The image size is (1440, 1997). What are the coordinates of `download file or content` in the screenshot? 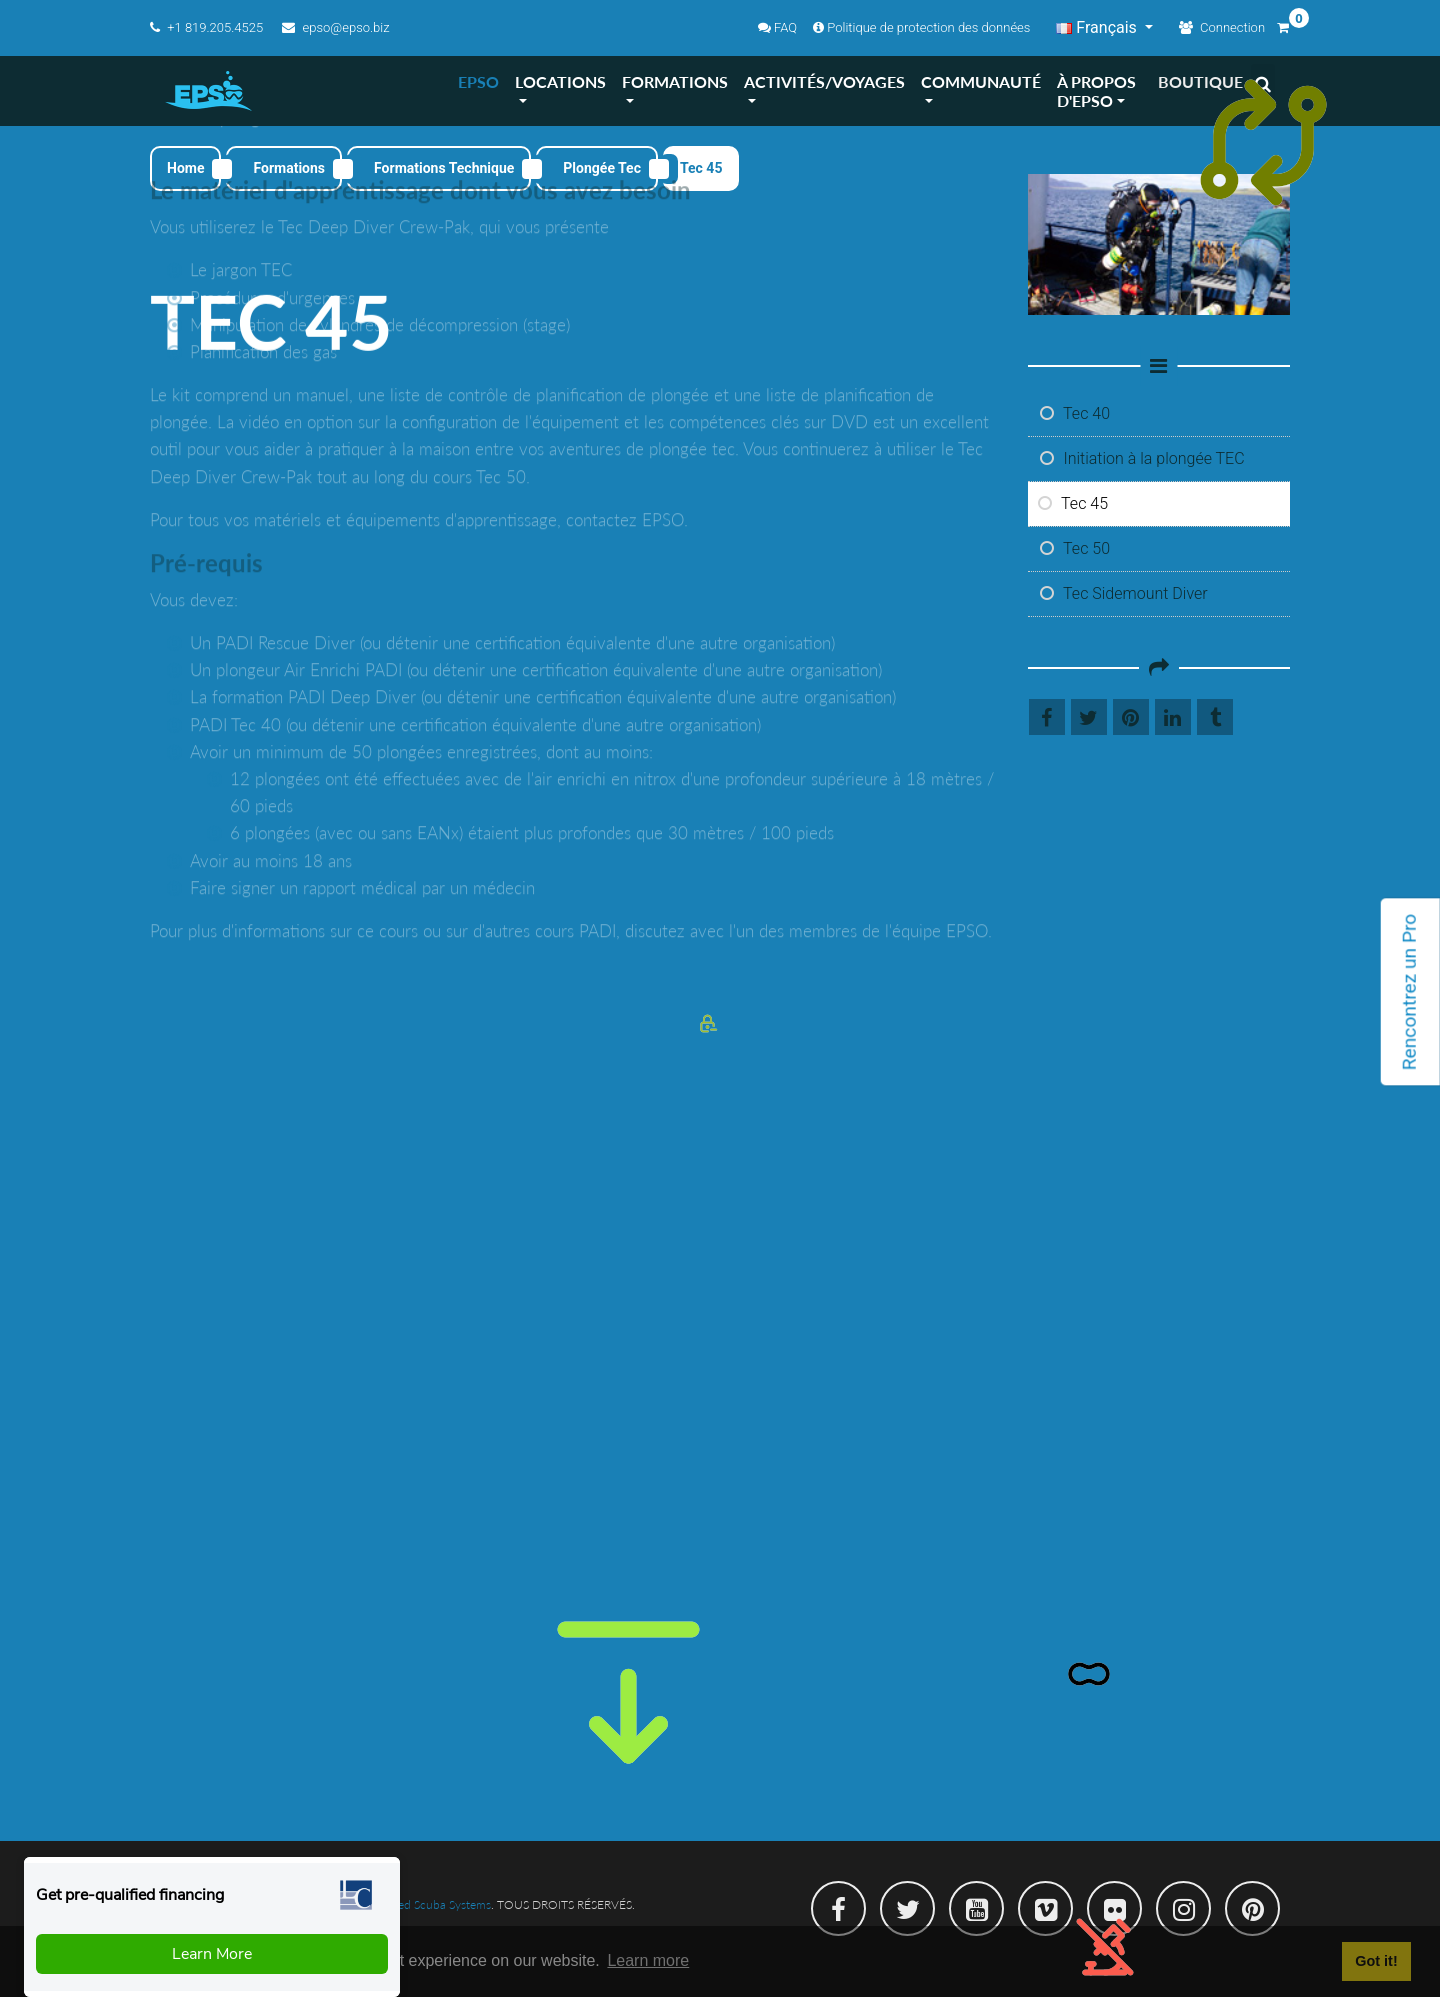 It's located at (628, 1692).